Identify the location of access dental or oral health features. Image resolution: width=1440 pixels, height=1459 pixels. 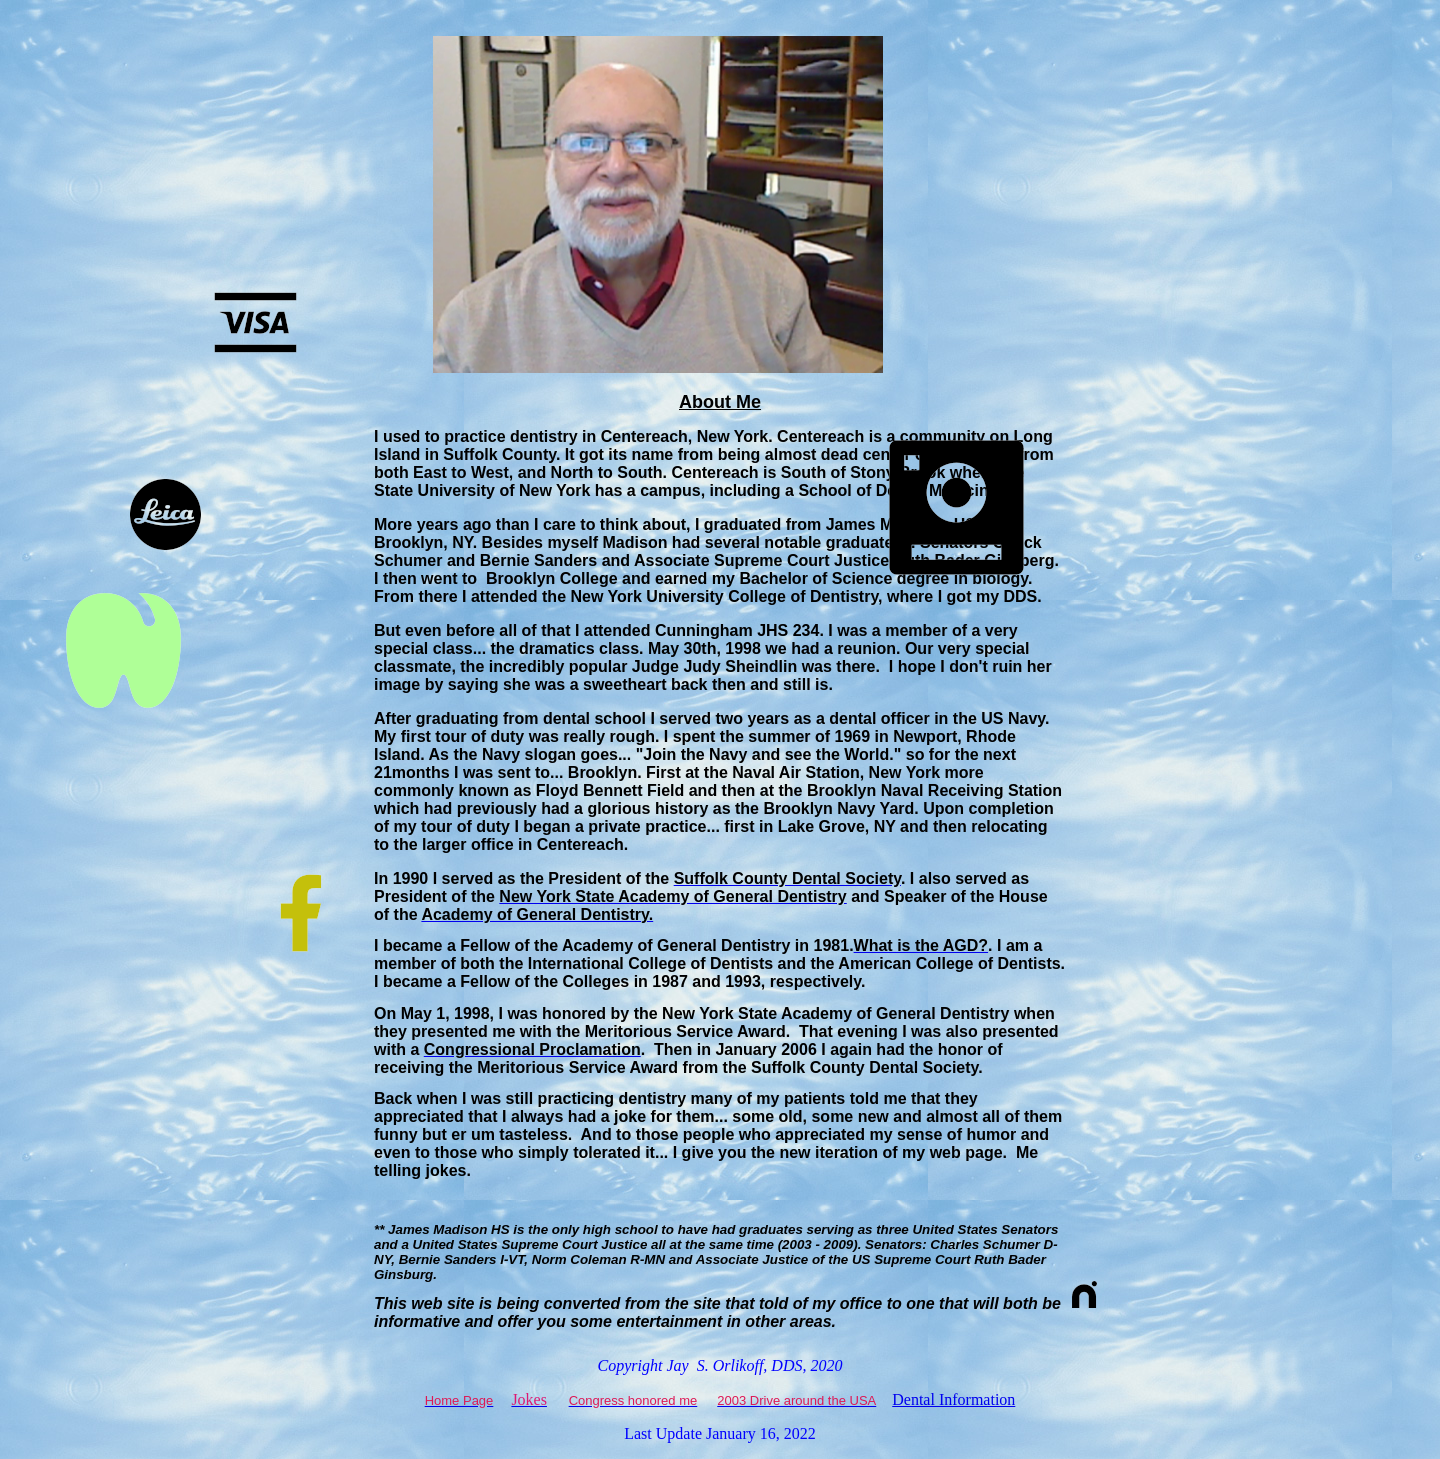
(123, 650).